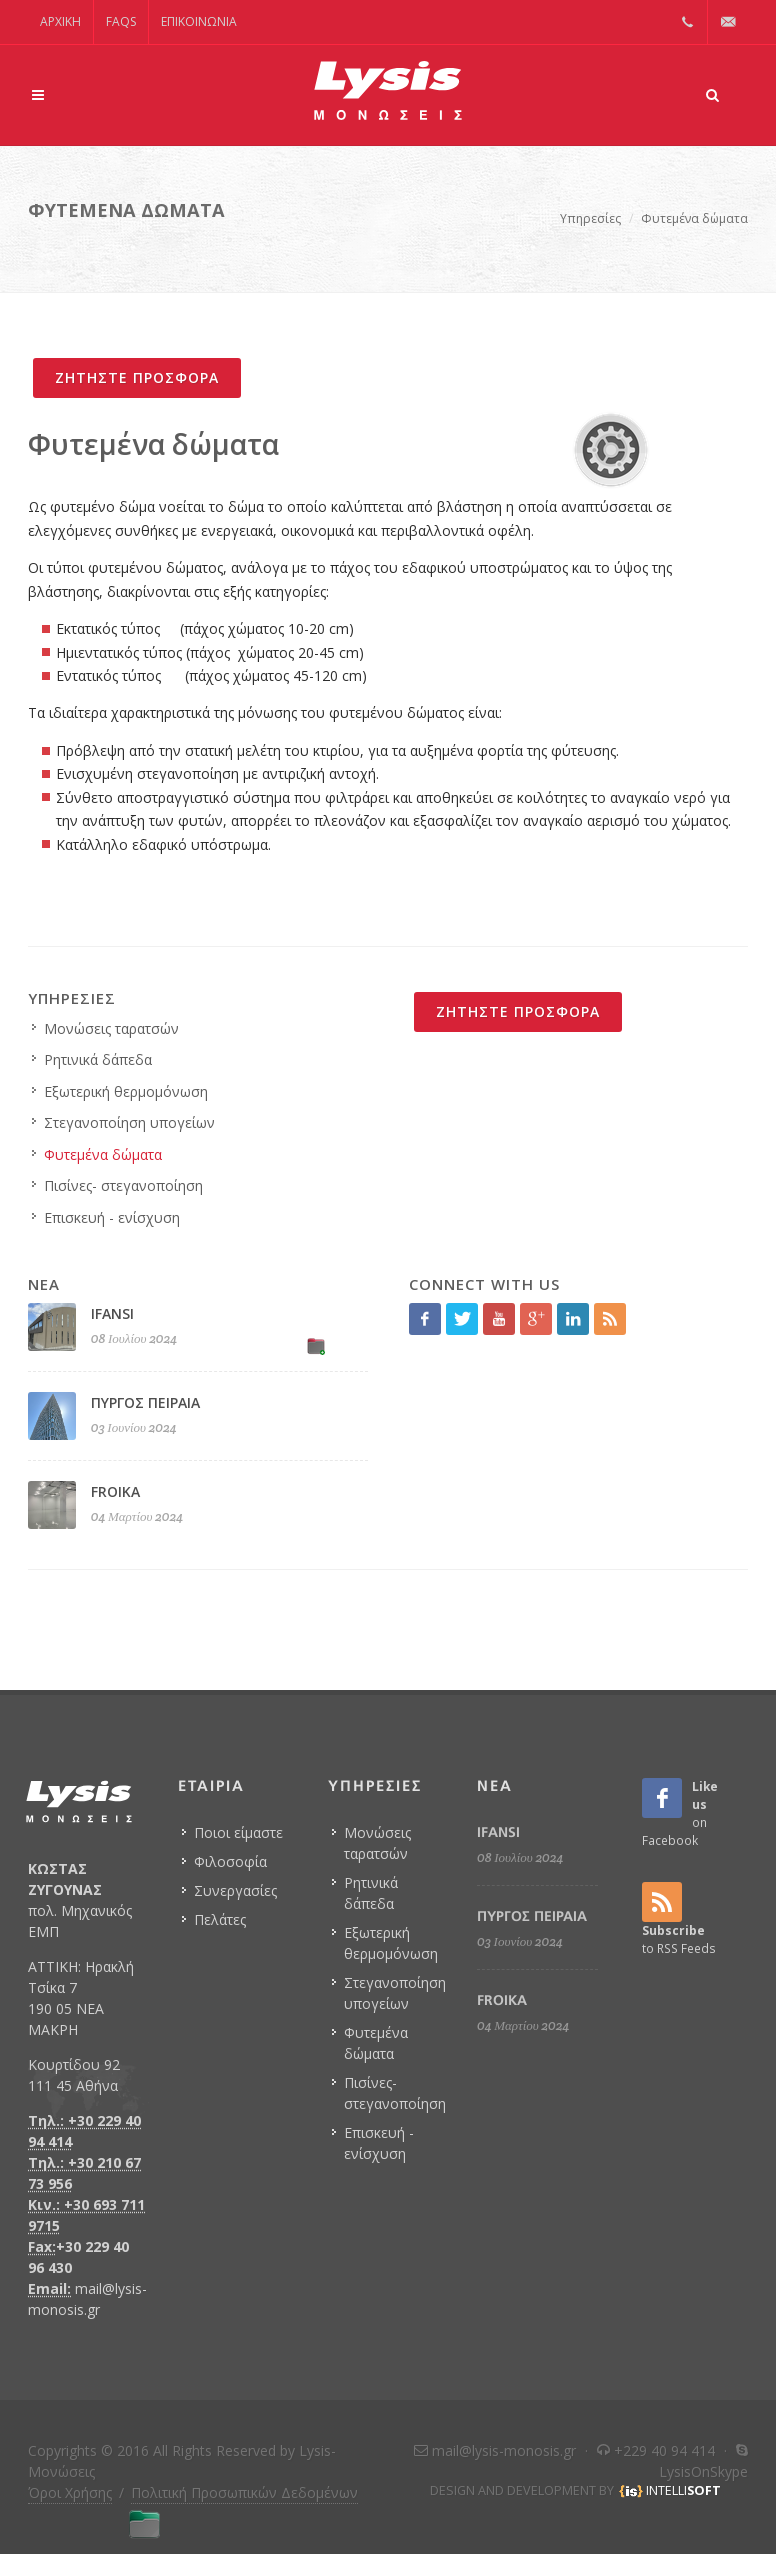 This screenshot has height=2554, width=776. Describe the element at coordinates (316, 1346) in the screenshot. I see `create a new folder` at that location.